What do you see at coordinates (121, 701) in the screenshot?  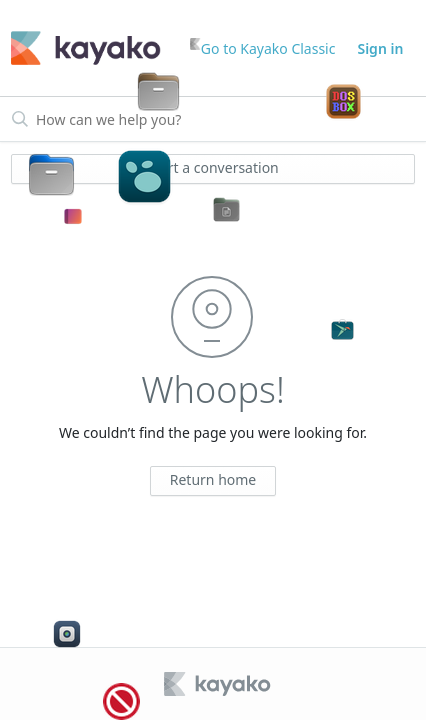 I see `cancel or abort current action` at bounding box center [121, 701].